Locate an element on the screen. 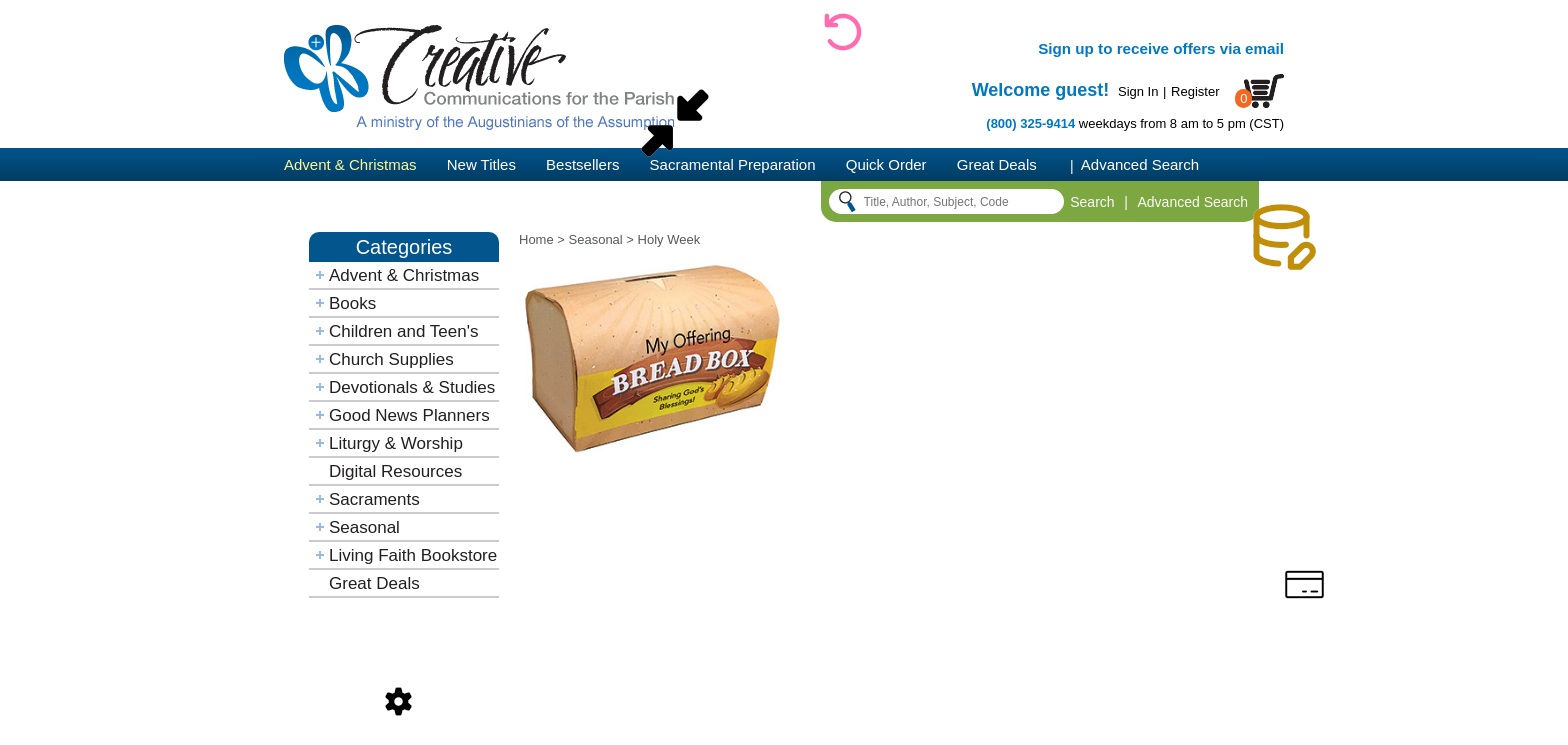 The width and height of the screenshot is (1568, 745). access settings or preferences is located at coordinates (398, 701).